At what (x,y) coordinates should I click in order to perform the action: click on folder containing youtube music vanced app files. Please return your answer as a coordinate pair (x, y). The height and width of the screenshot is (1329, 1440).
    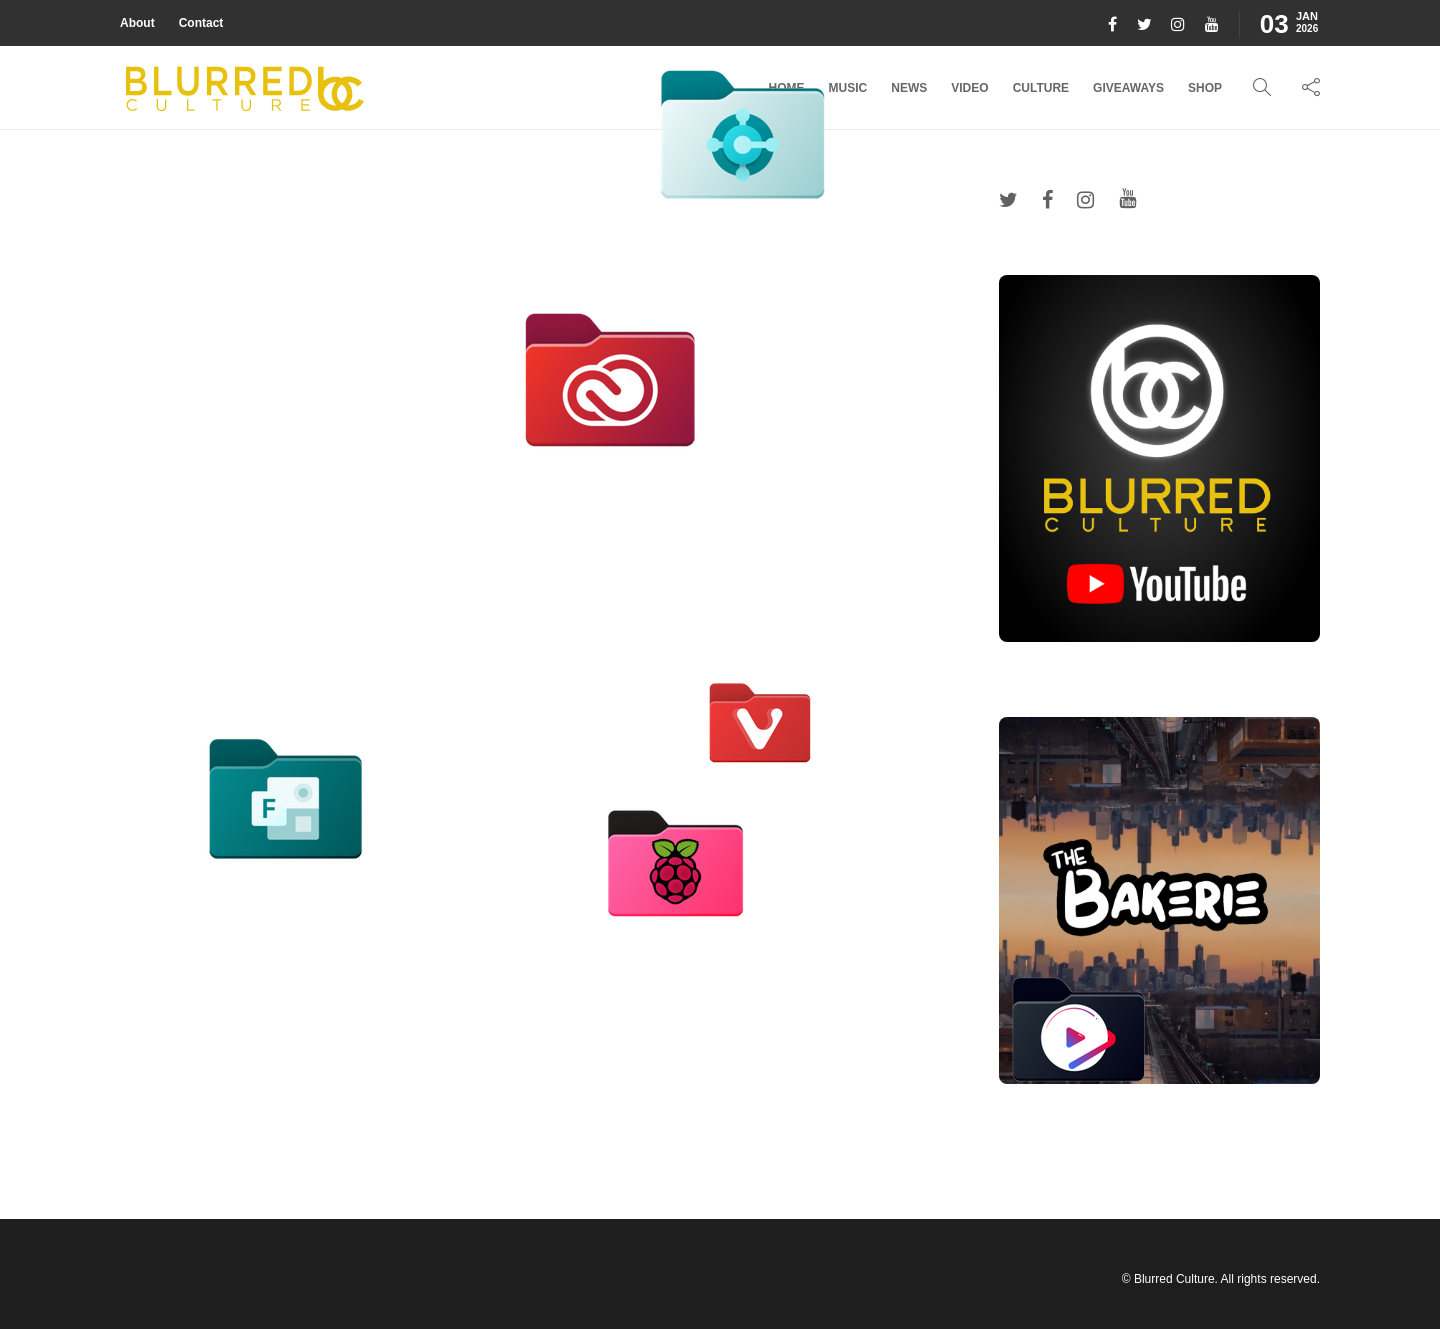
    Looking at the image, I should click on (1078, 1033).